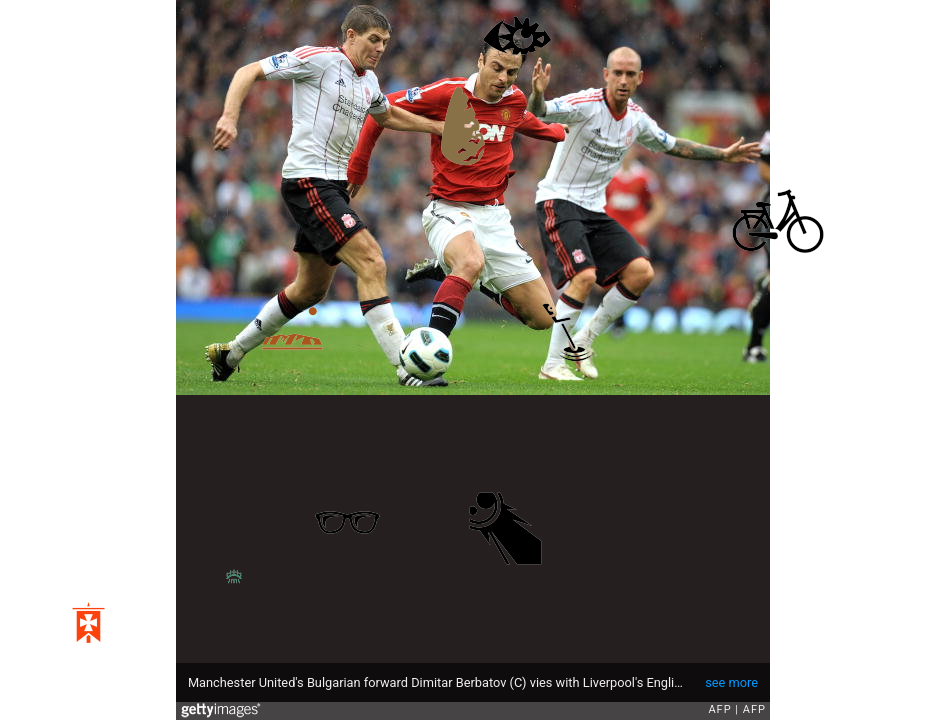  I want to click on access japanese garden or zen-themed content, so click(234, 575).